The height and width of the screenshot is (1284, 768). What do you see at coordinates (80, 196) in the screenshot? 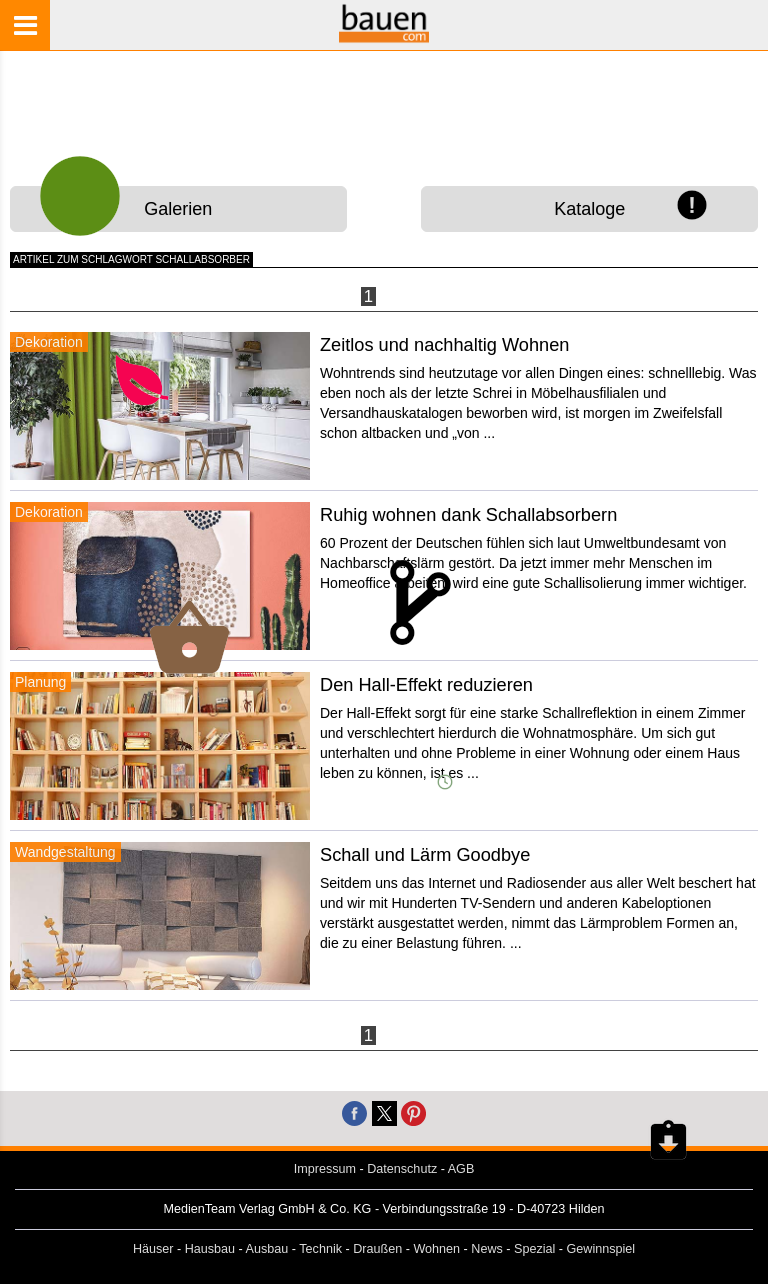
I see `select or mark an item` at bounding box center [80, 196].